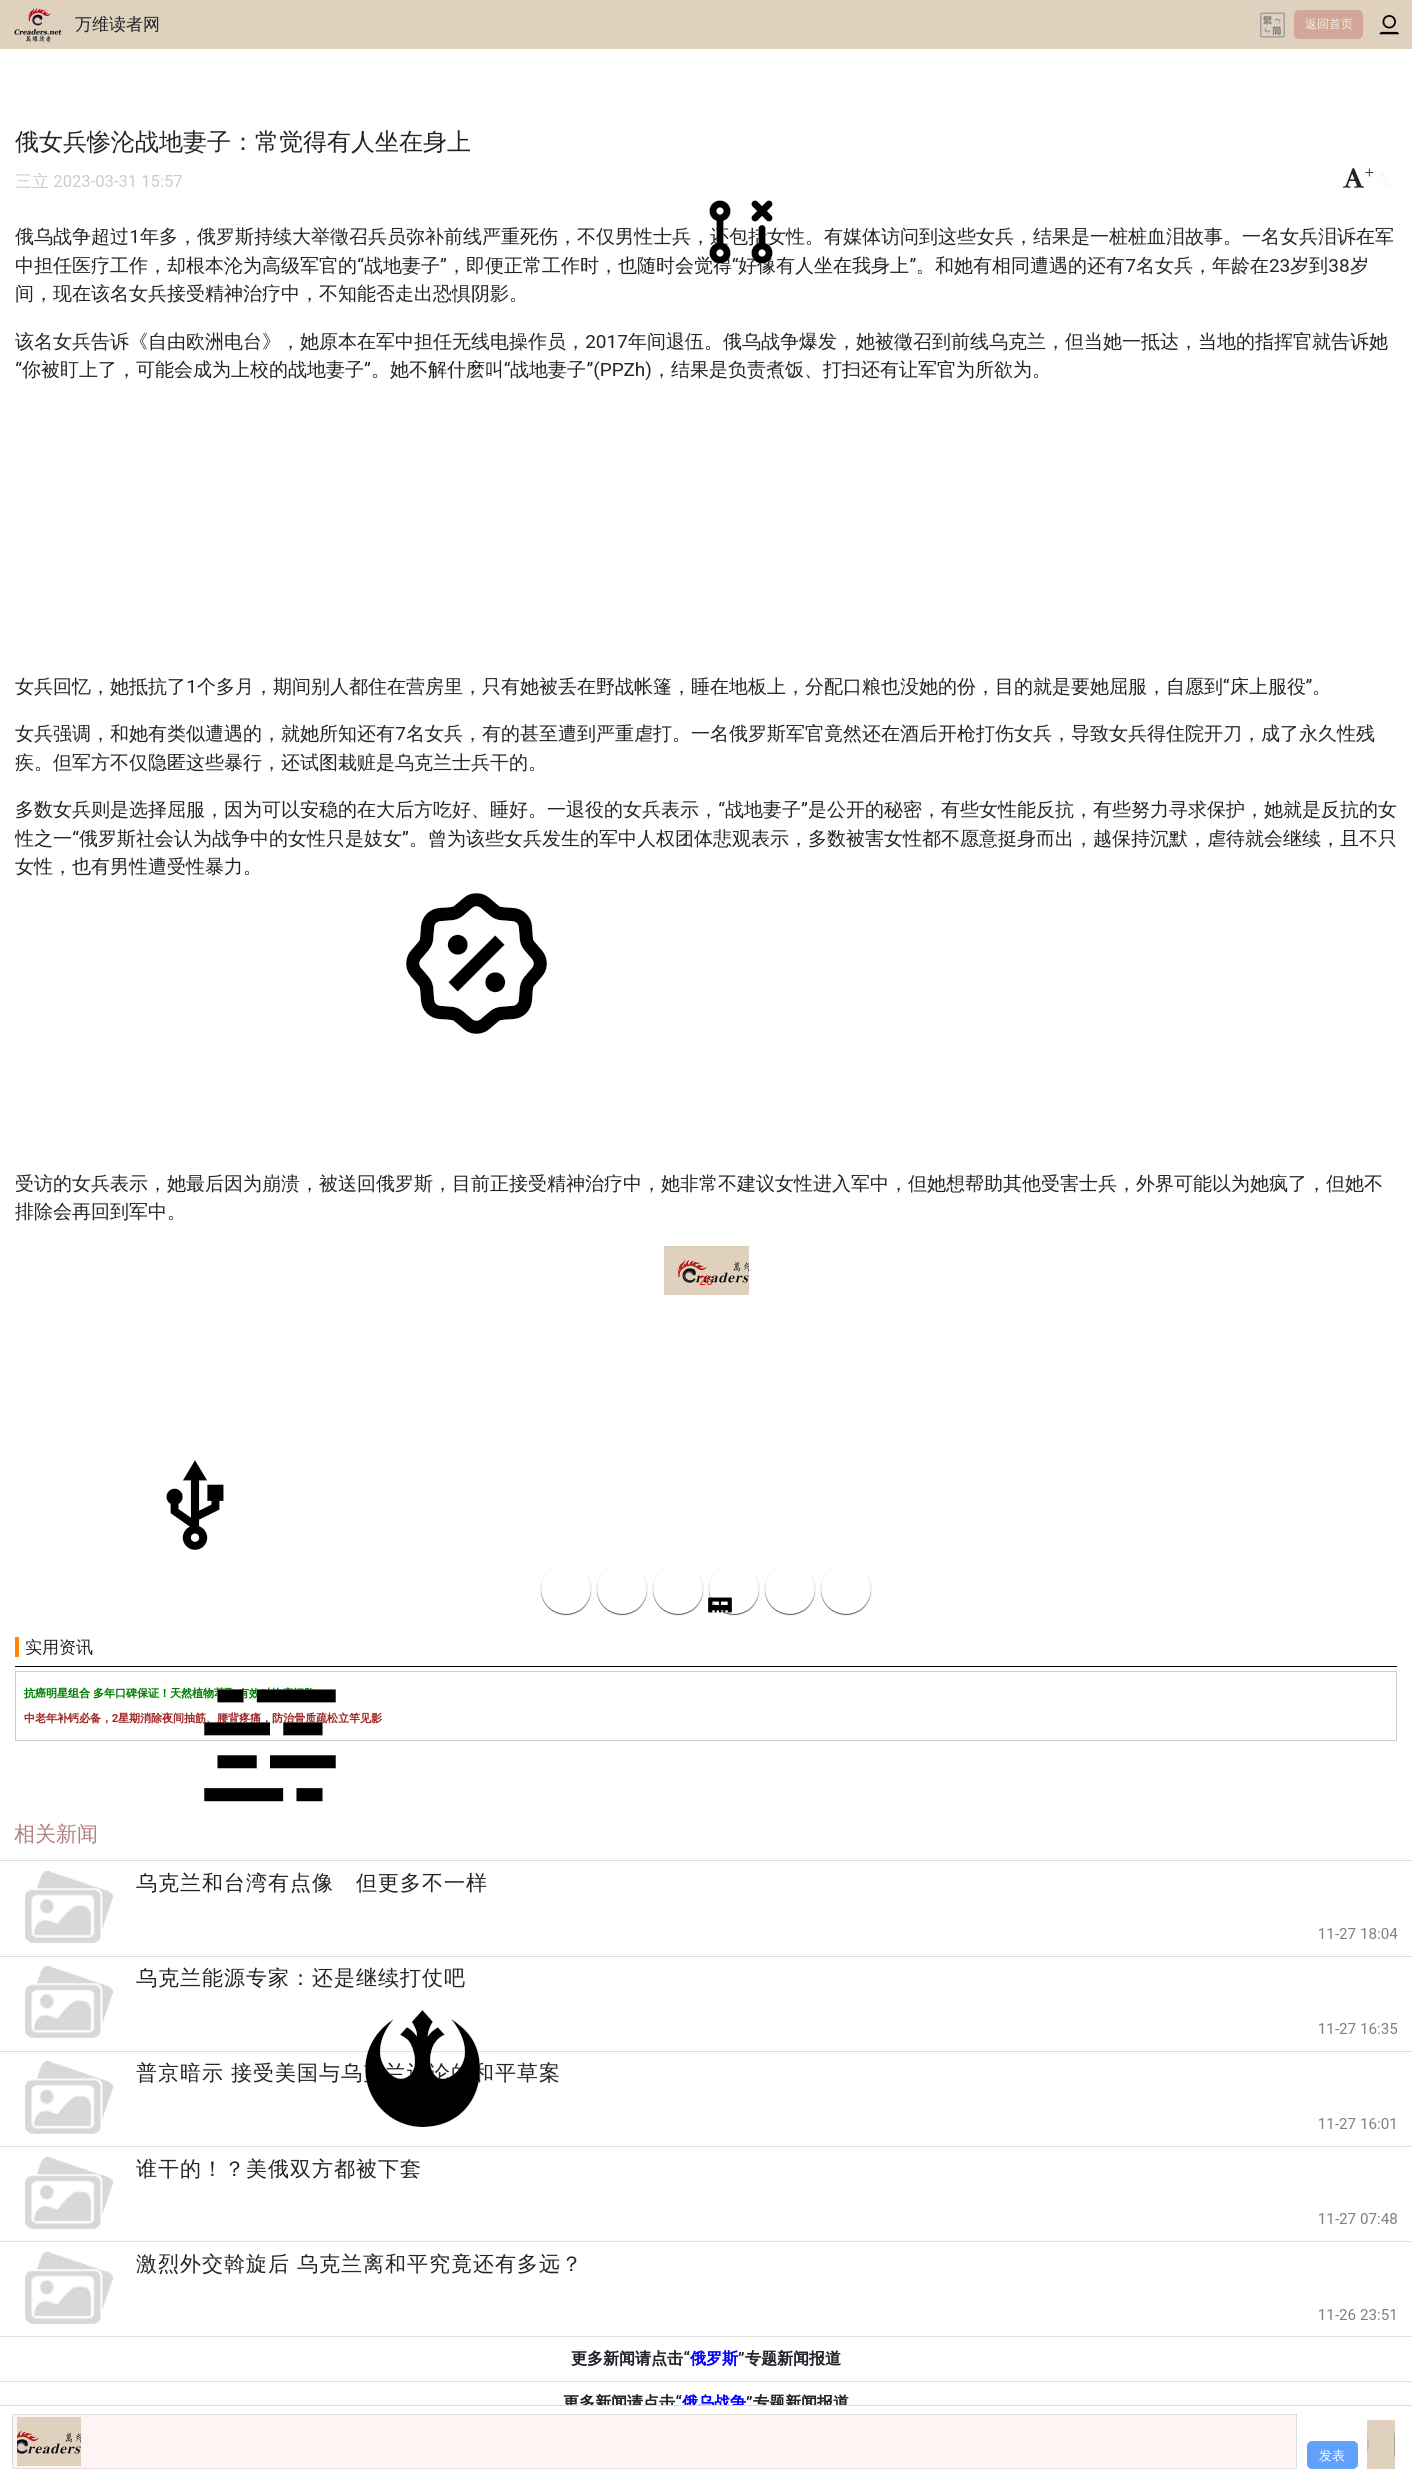 This screenshot has width=1412, height=2477. I want to click on Star Wars Rebel Alliance logo, so click(422, 2068).